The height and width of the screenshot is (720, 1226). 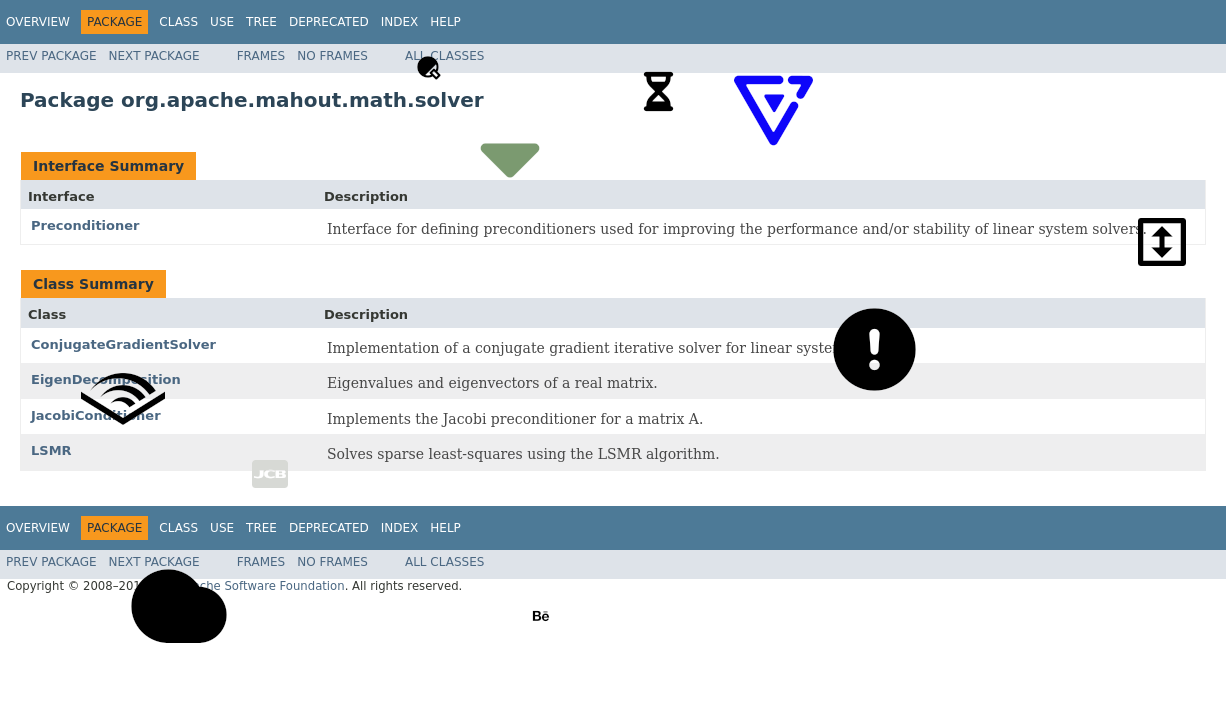 I want to click on flip content vertically, so click(x=1162, y=242).